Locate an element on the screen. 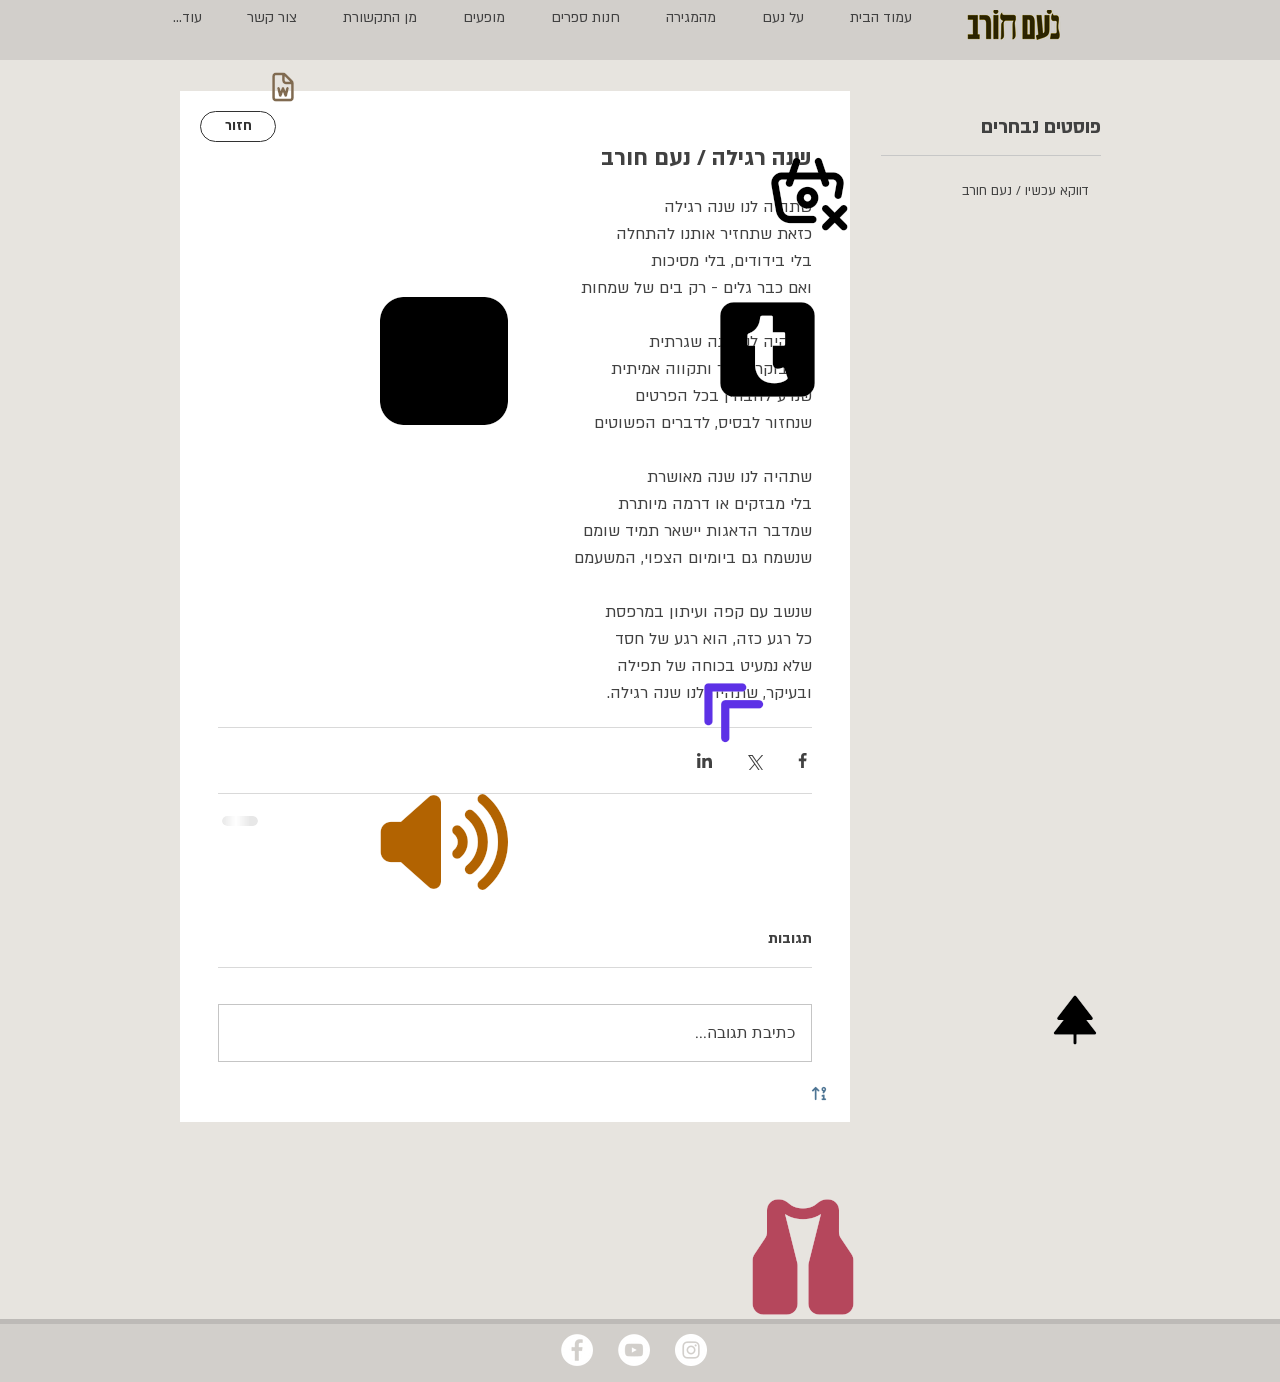 The height and width of the screenshot is (1382, 1280). stop media playback is located at coordinates (444, 361).